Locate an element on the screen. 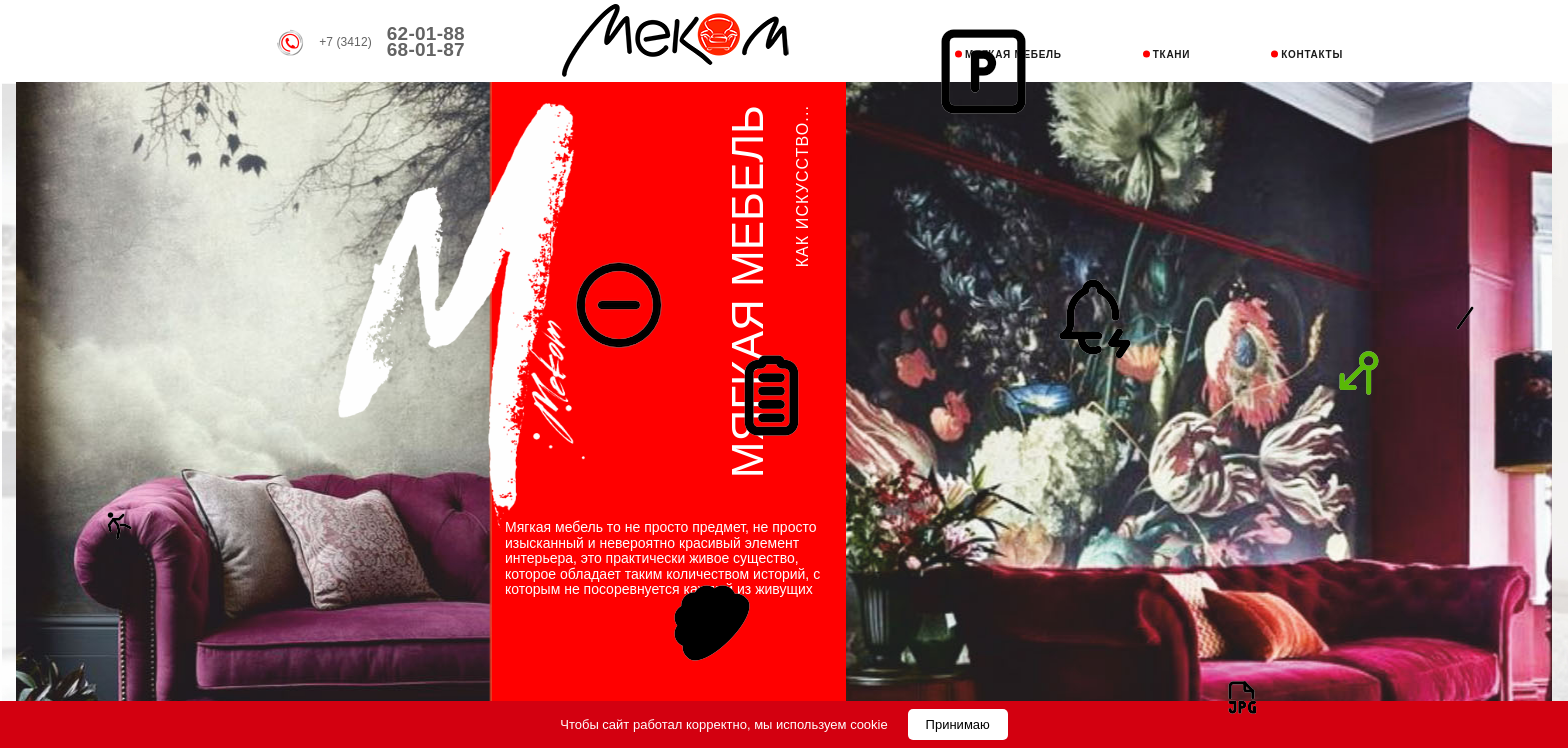 The height and width of the screenshot is (748, 1568). indicates a disabled or unavailable feature is located at coordinates (1465, 318).